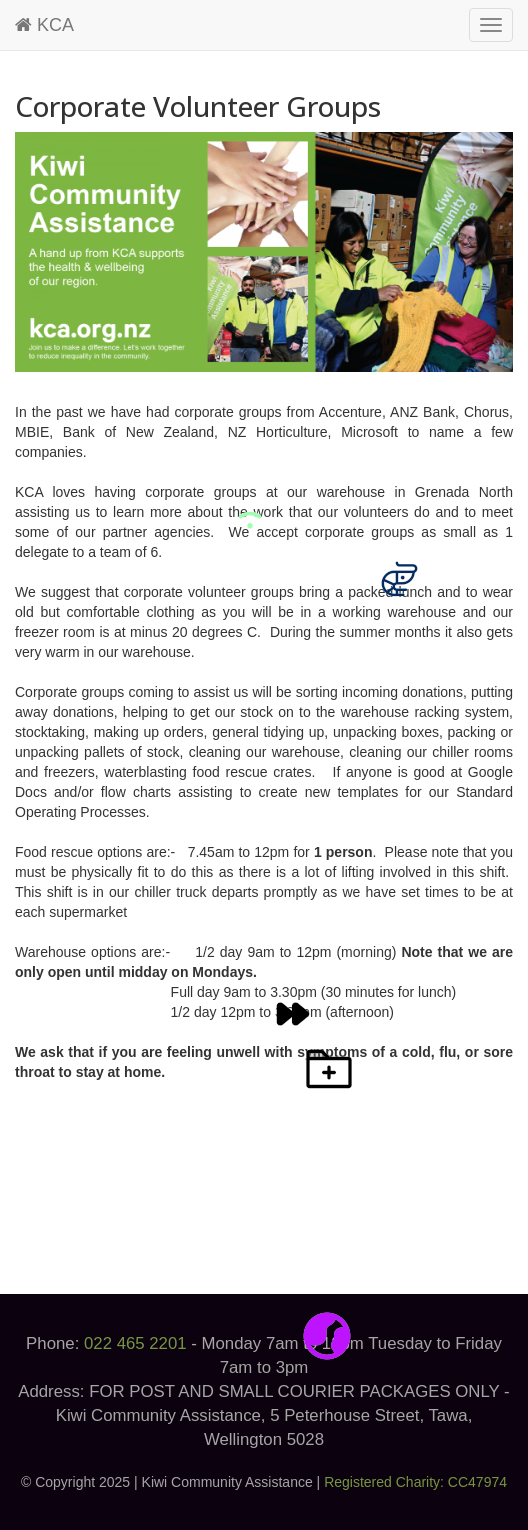 The height and width of the screenshot is (1530, 528). What do you see at coordinates (291, 1014) in the screenshot?
I see `skip to the next track` at bounding box center [291, 1014].